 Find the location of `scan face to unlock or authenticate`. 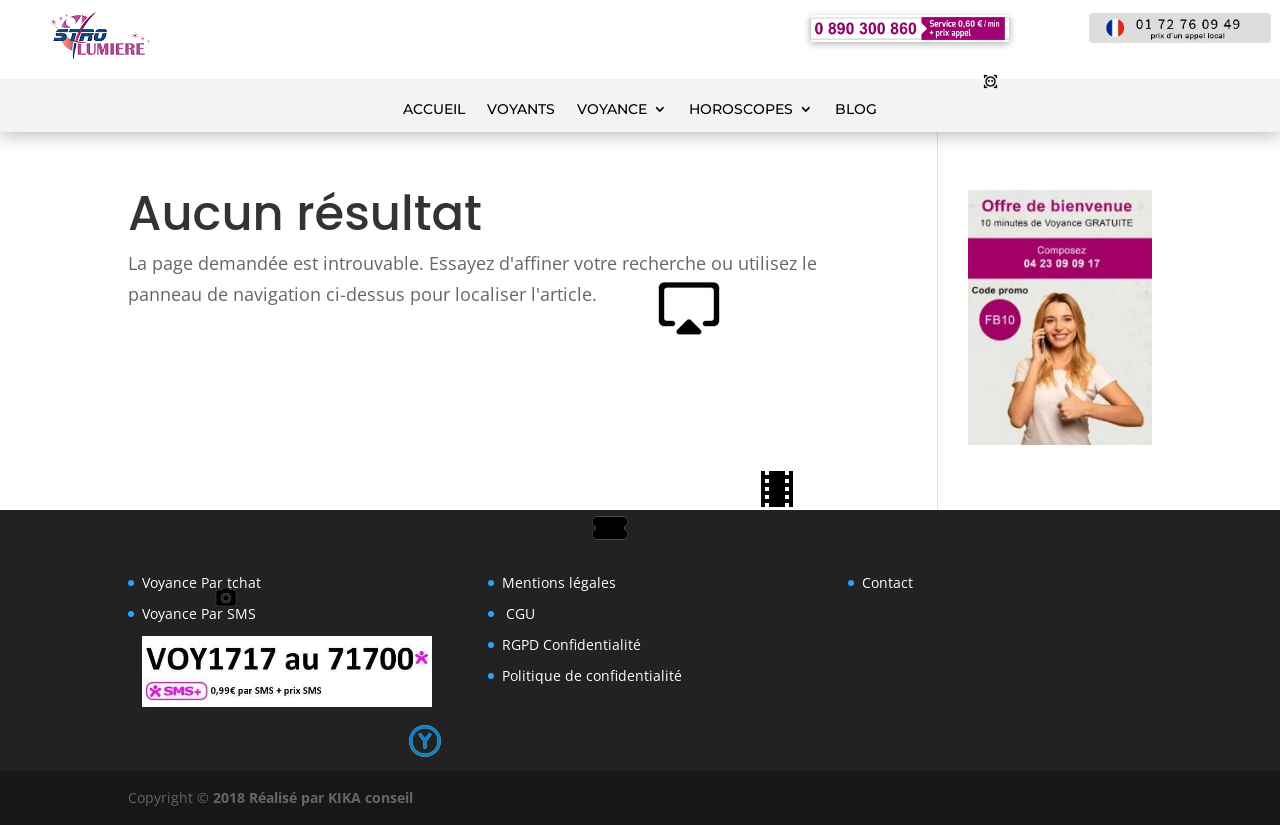

scan face to unlock or authenticate is located at coordinates (990, 81).